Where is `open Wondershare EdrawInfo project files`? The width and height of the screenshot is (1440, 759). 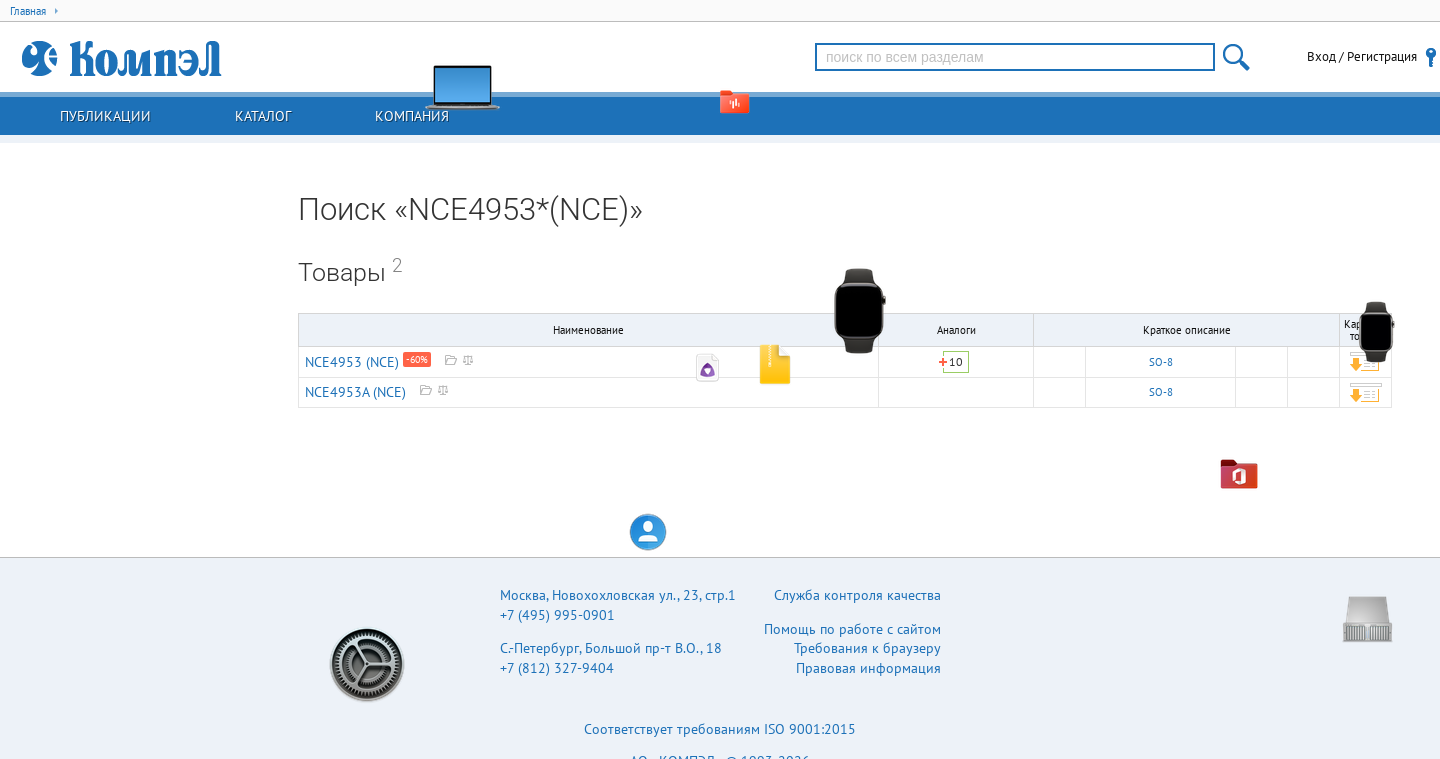
open Wondershare EdrawInfo project files is located at coordinates (734, 102).